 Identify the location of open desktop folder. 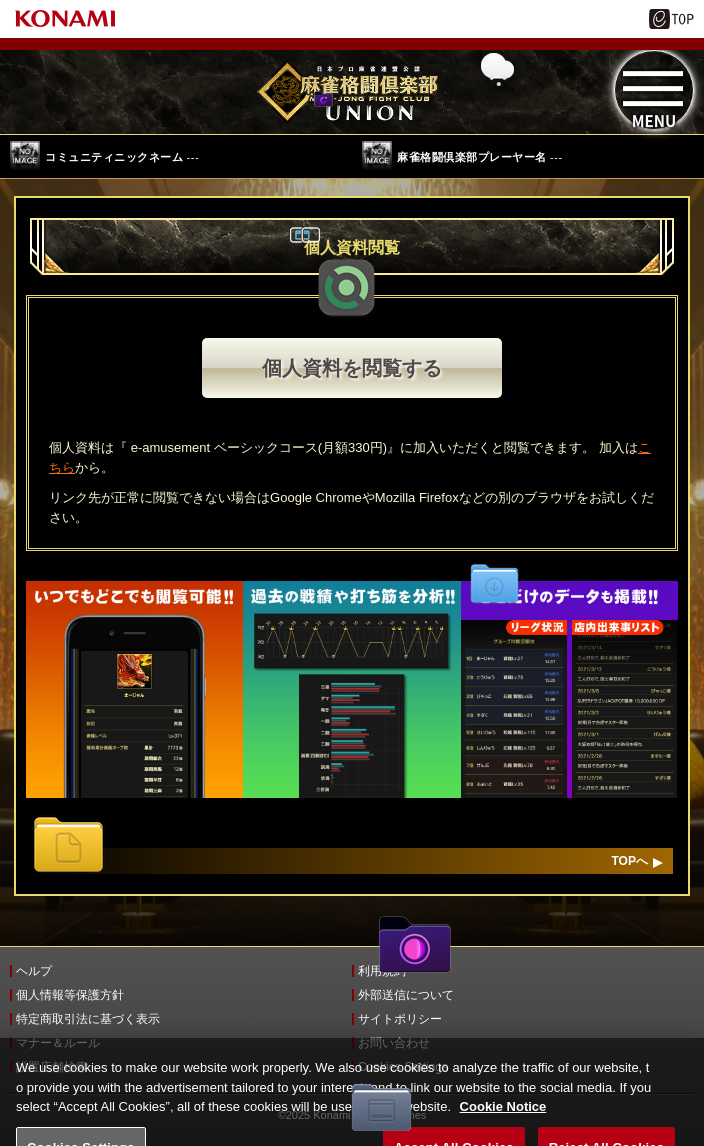
(381, 1107).